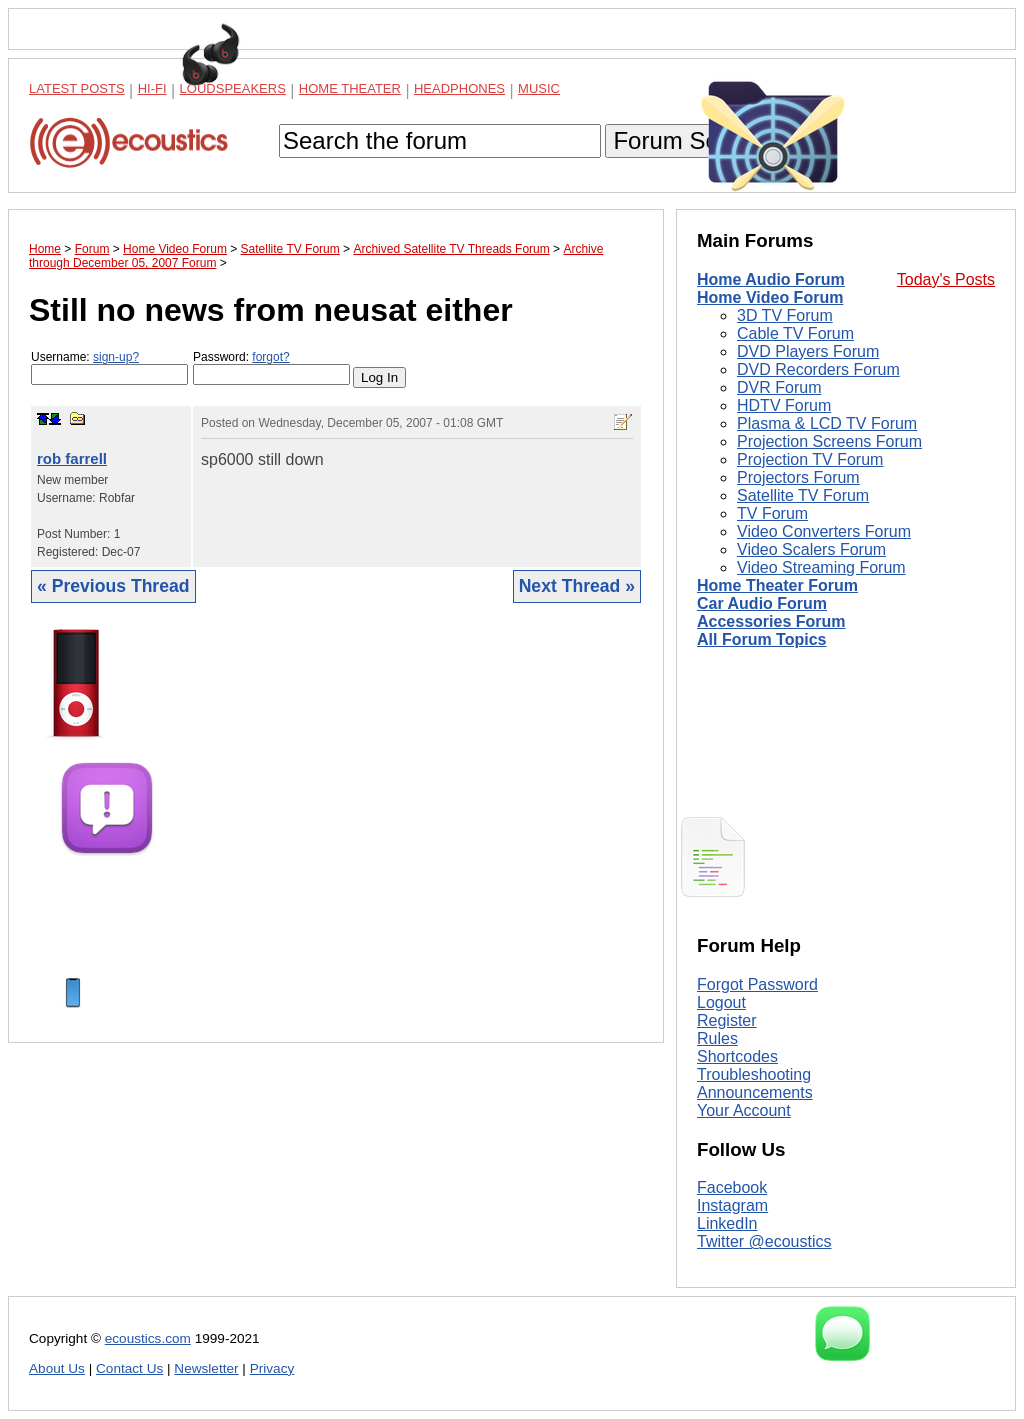 The image size is (1024, 1419). Describe the element at coordinates (772, 135) in the screenshot. I see `open folder containing pokémon beast ball assets` at that location.